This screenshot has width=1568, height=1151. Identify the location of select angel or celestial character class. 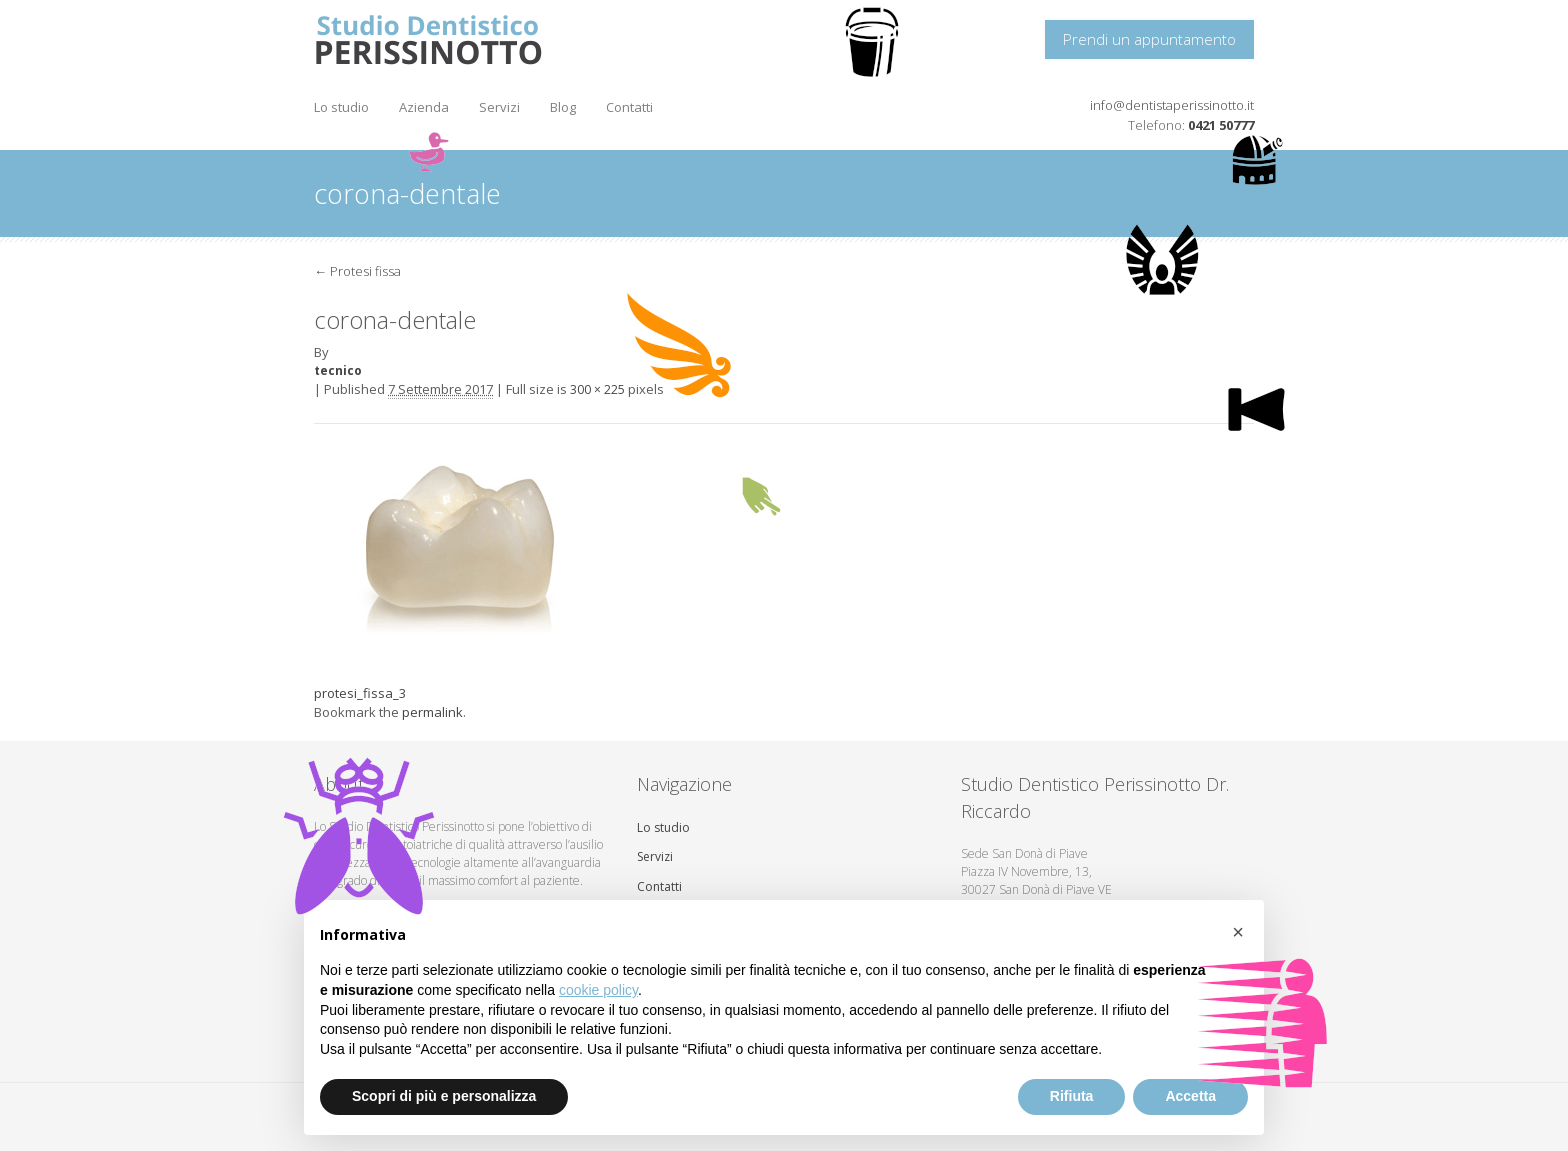
(1162, 259).